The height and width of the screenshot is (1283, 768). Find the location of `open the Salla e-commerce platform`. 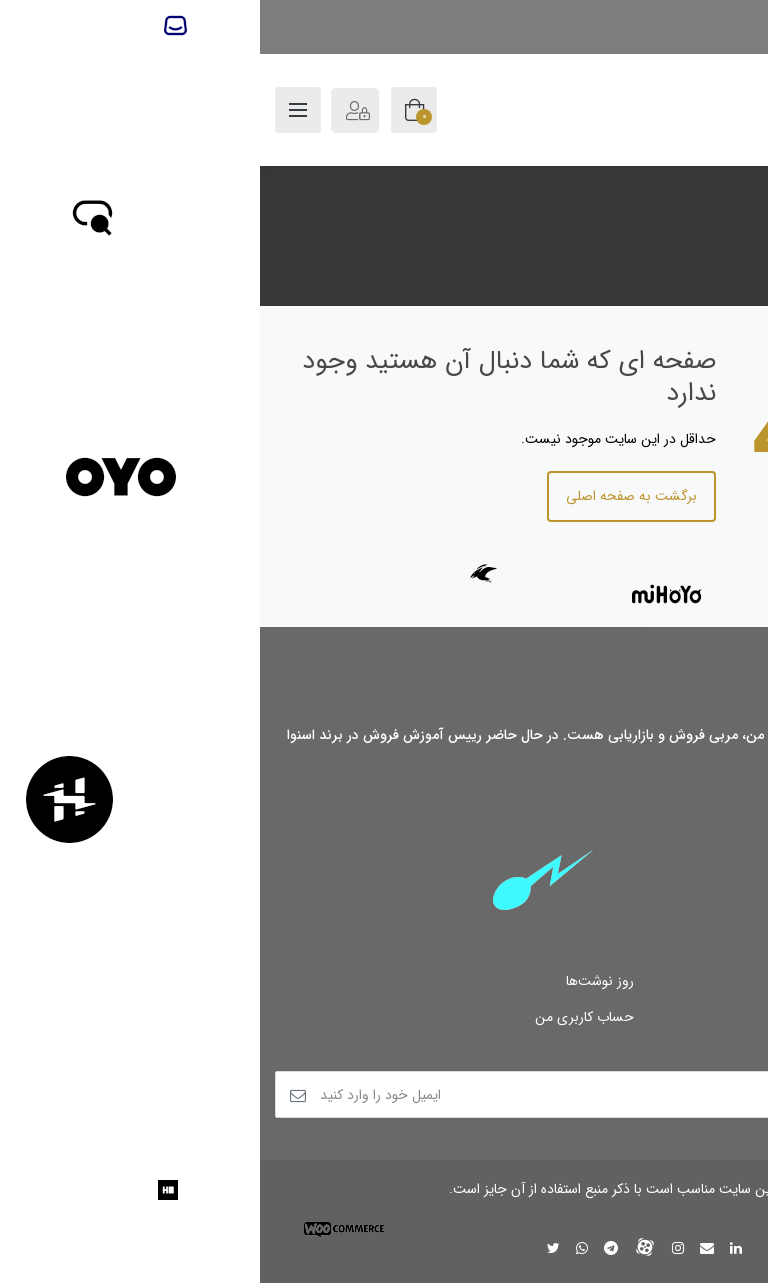

open the Salla e-commerce platform is located at coordinates (175, 25).